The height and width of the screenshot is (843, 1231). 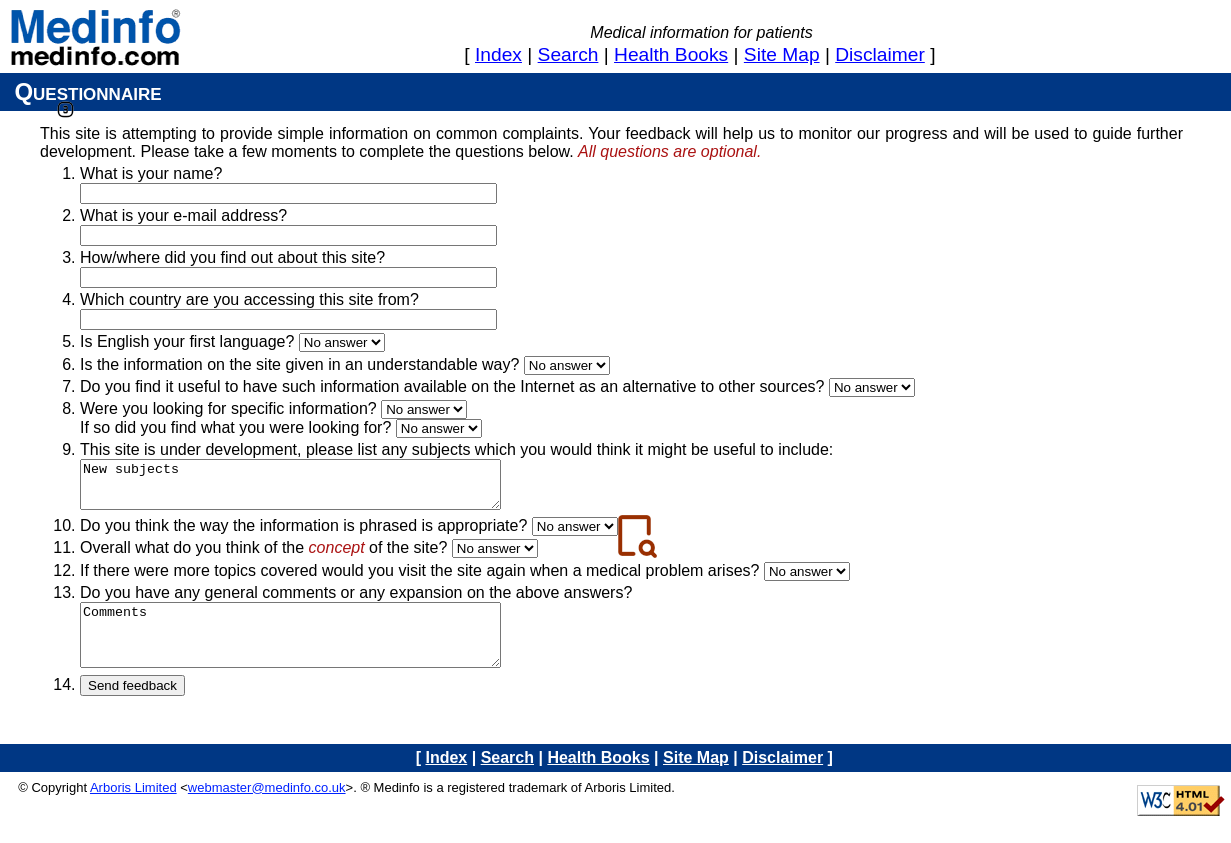 I want to click on search for a tablet device, so click(x=634, y=535).